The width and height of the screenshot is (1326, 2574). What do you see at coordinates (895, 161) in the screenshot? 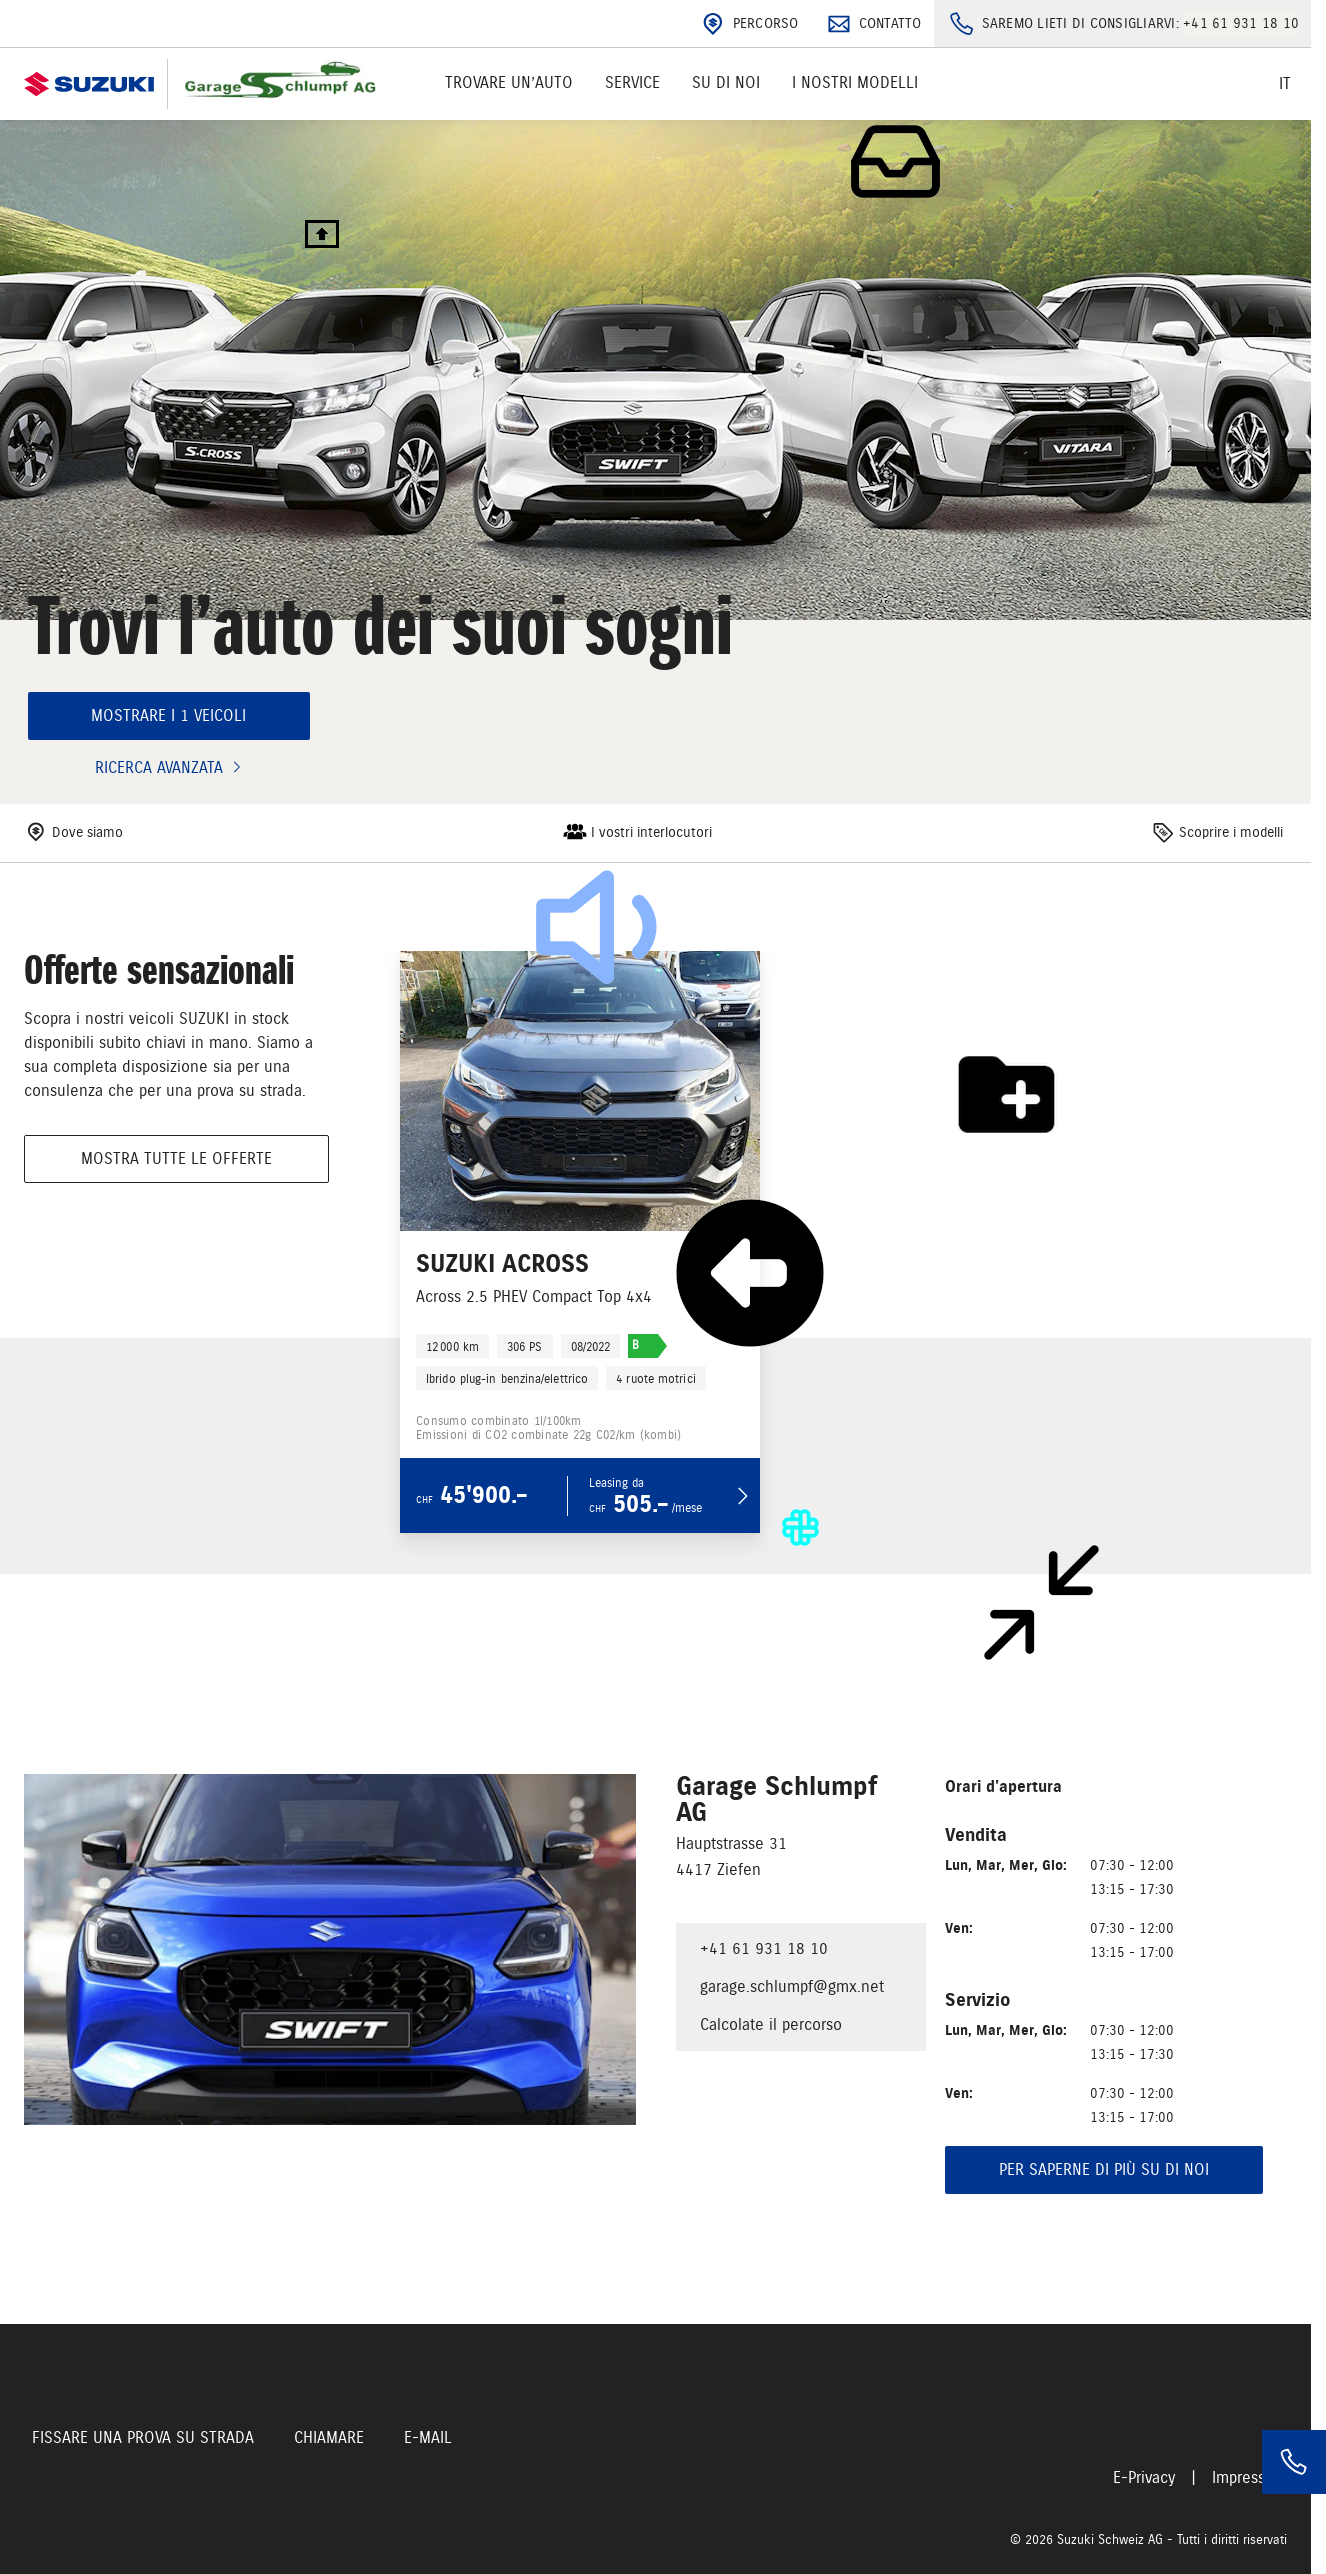
I see `view your inbox messages` at bounding box center [895, 161].